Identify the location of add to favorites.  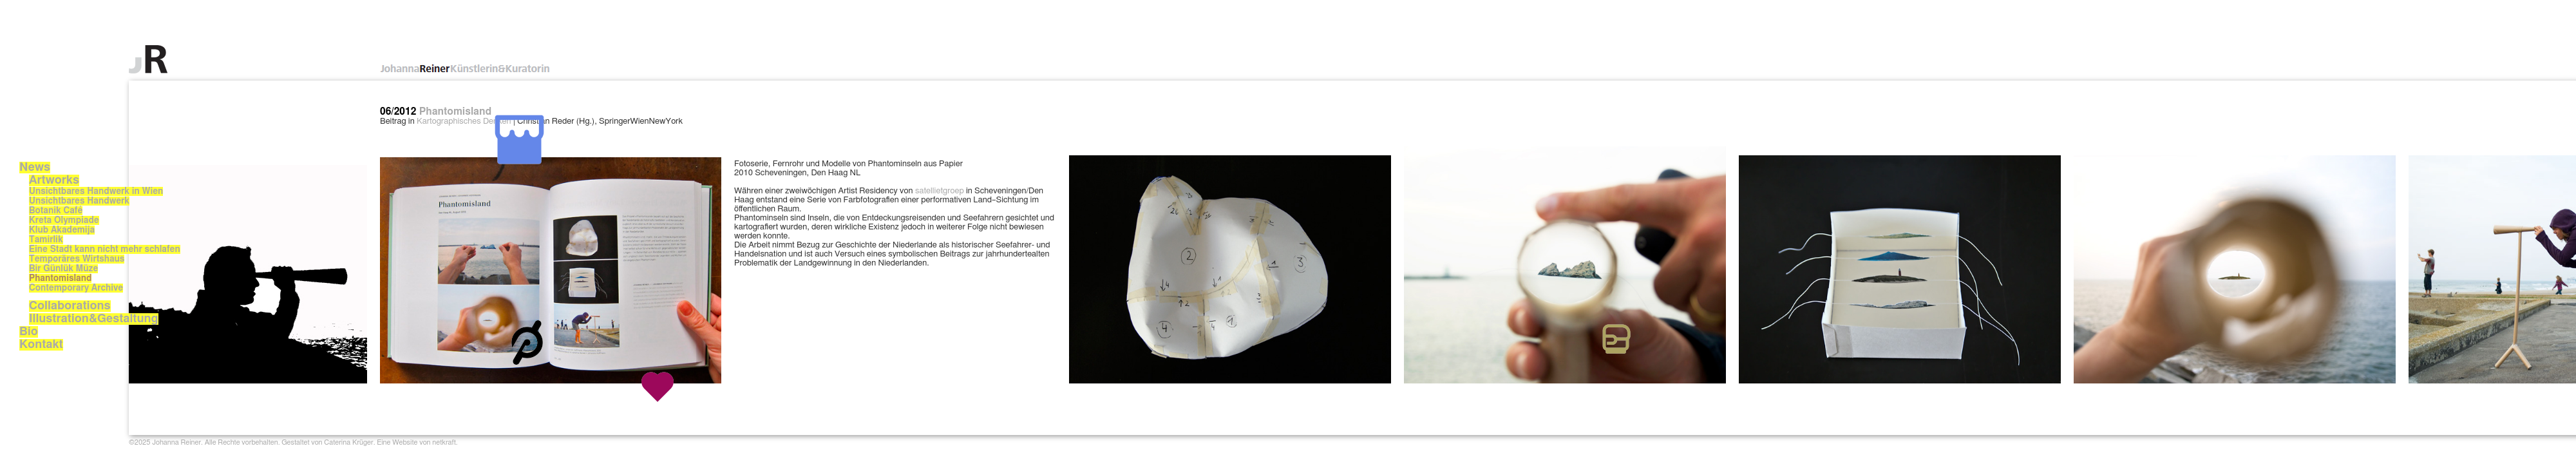
(658, 387).